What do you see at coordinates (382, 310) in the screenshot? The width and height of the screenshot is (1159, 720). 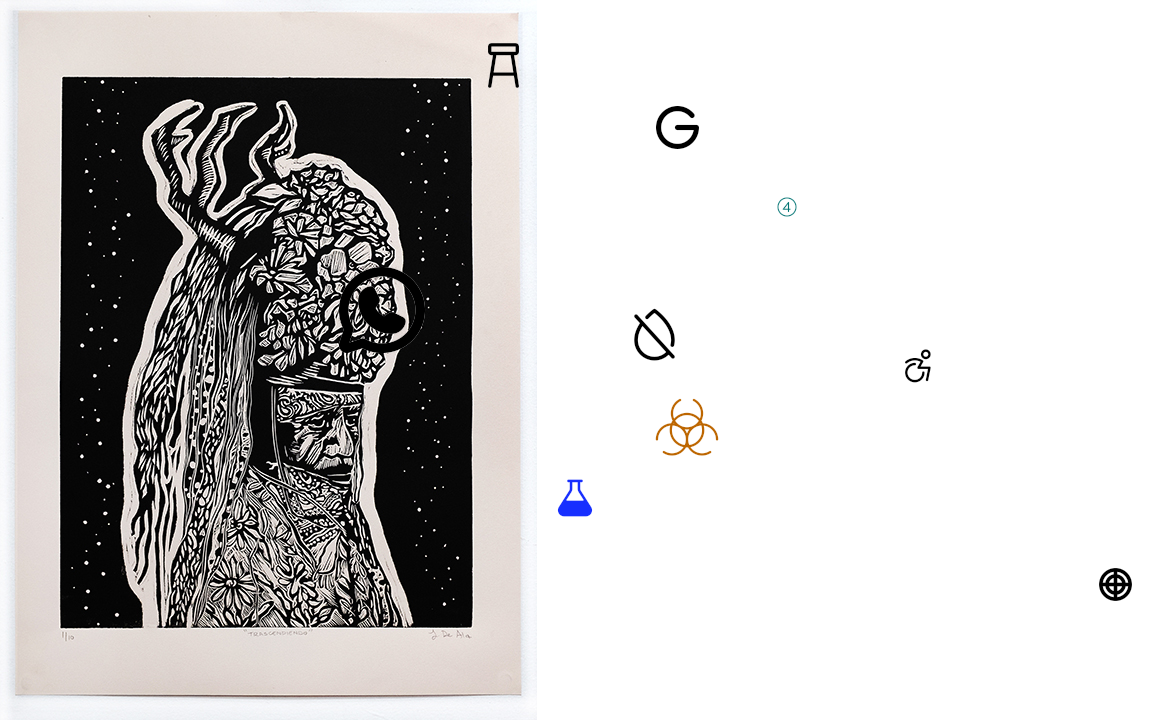 I see `open WhatsApp messaging app` at bounding box center [382, 310].